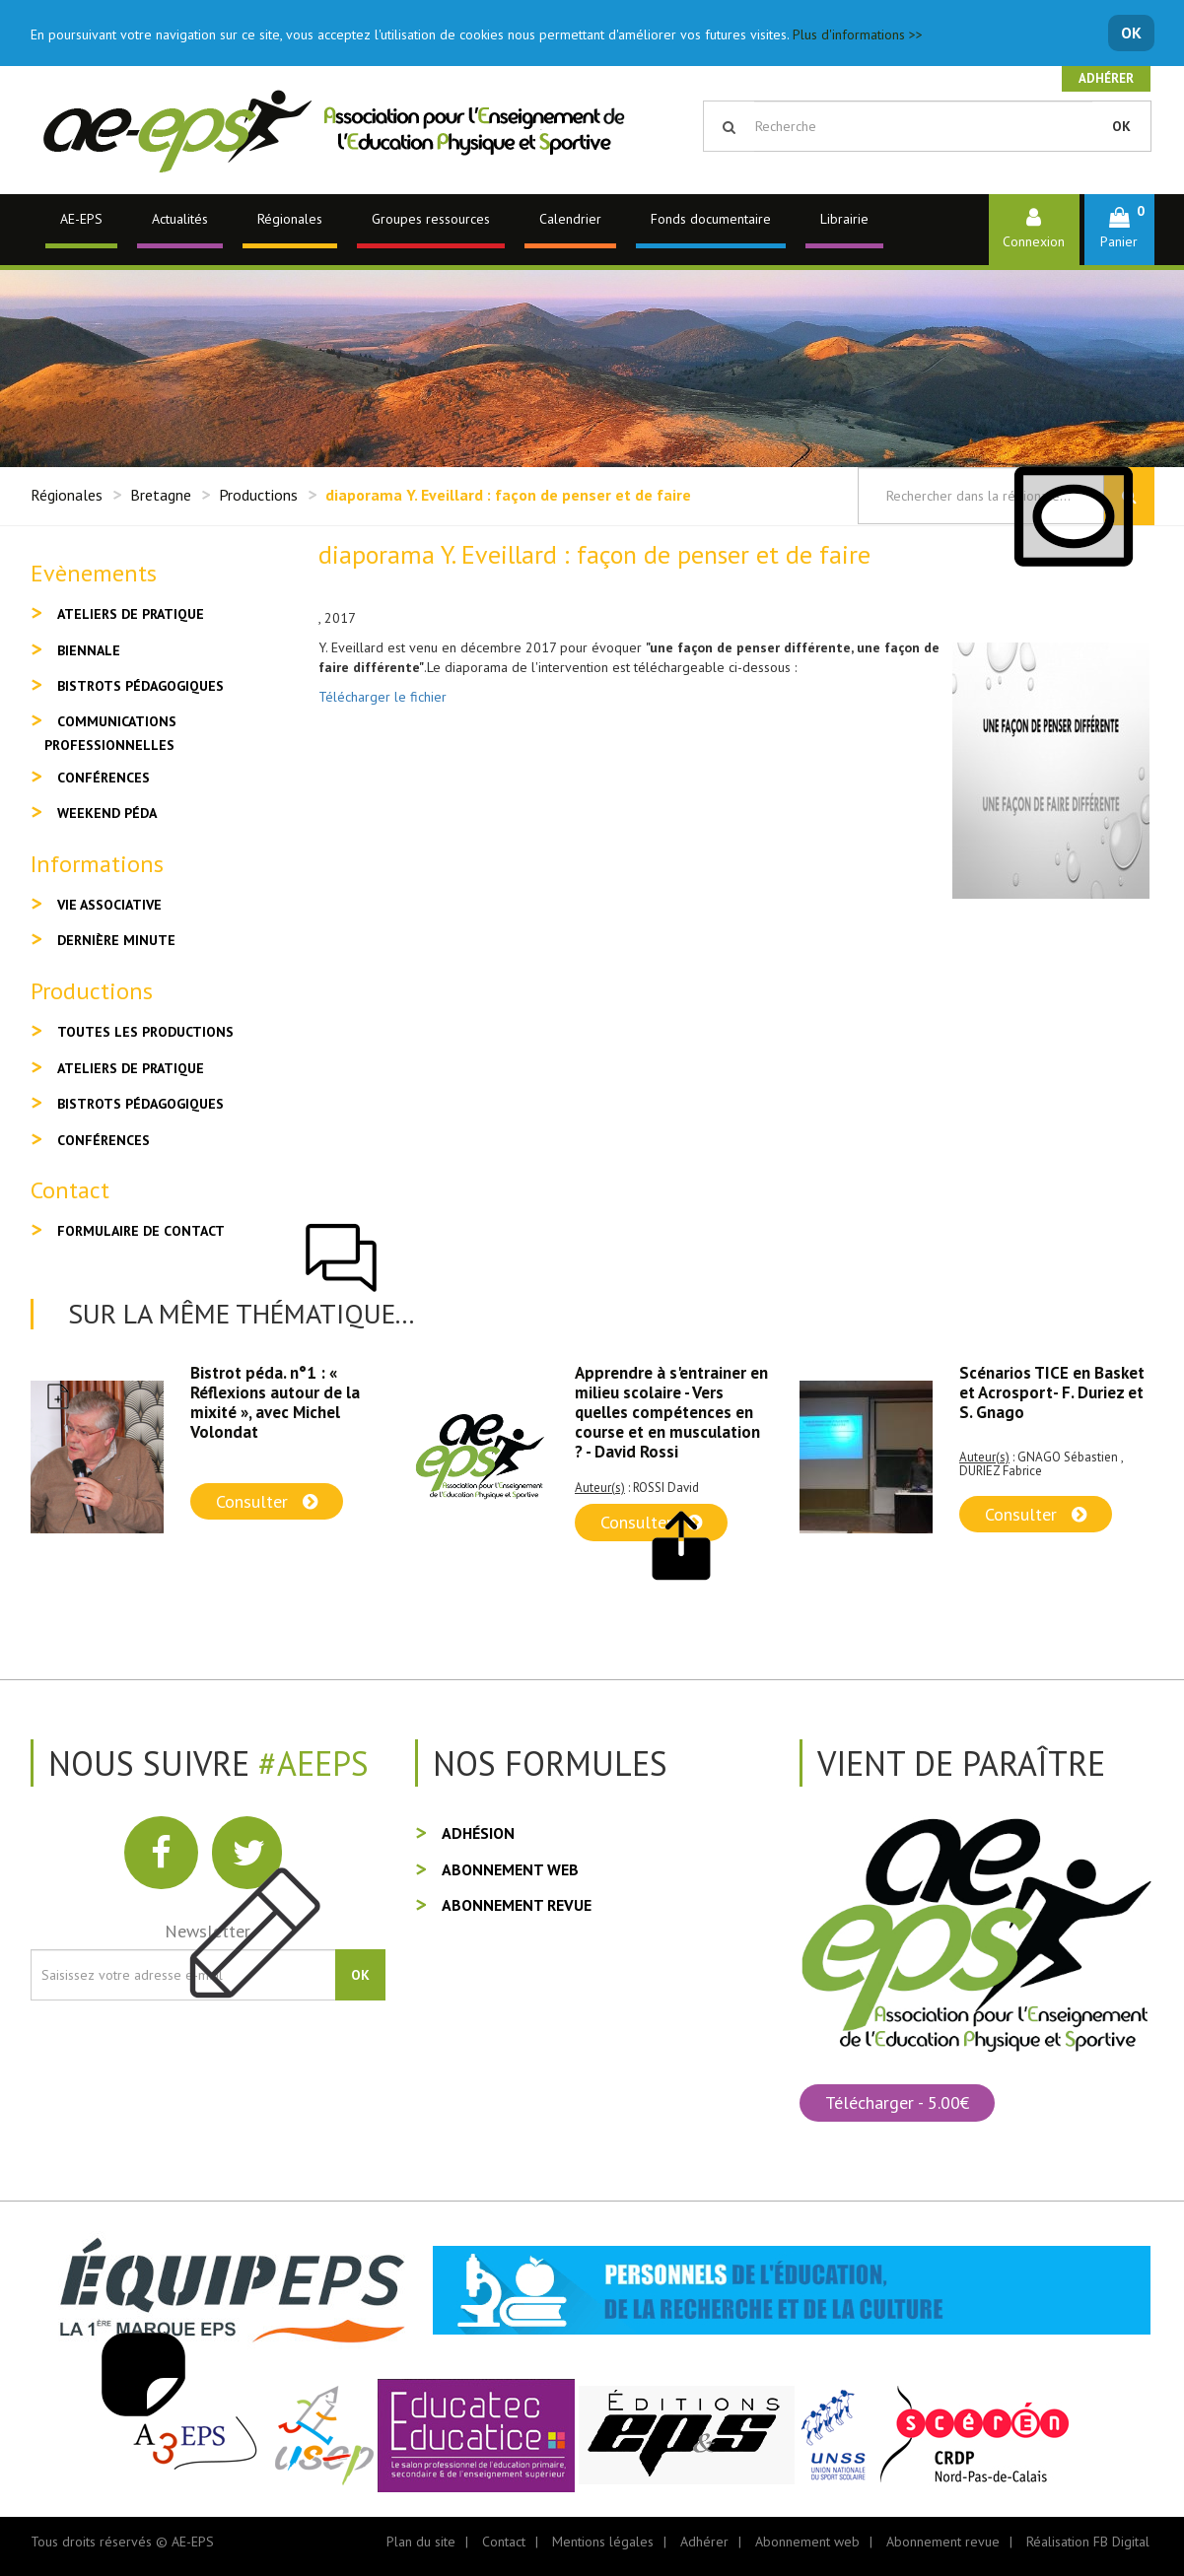 Image resolution: width=1184 pixels, height=2576 pixels. Describe the element at coordinates (1074, 516) in the screenshot. I see `apply vignette effect to image` at that location.